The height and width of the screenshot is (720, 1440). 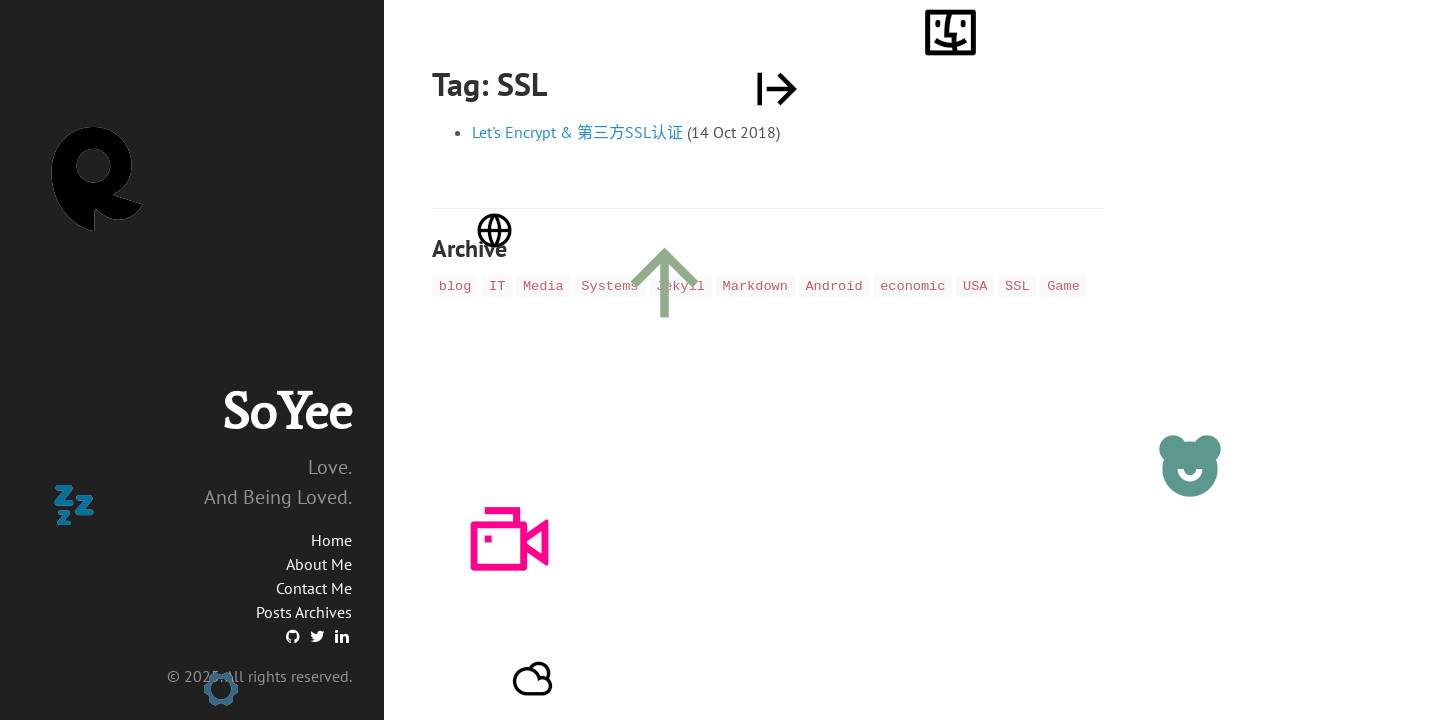 I want to click on Framework computer brand logo, so click(x=221, y=689).